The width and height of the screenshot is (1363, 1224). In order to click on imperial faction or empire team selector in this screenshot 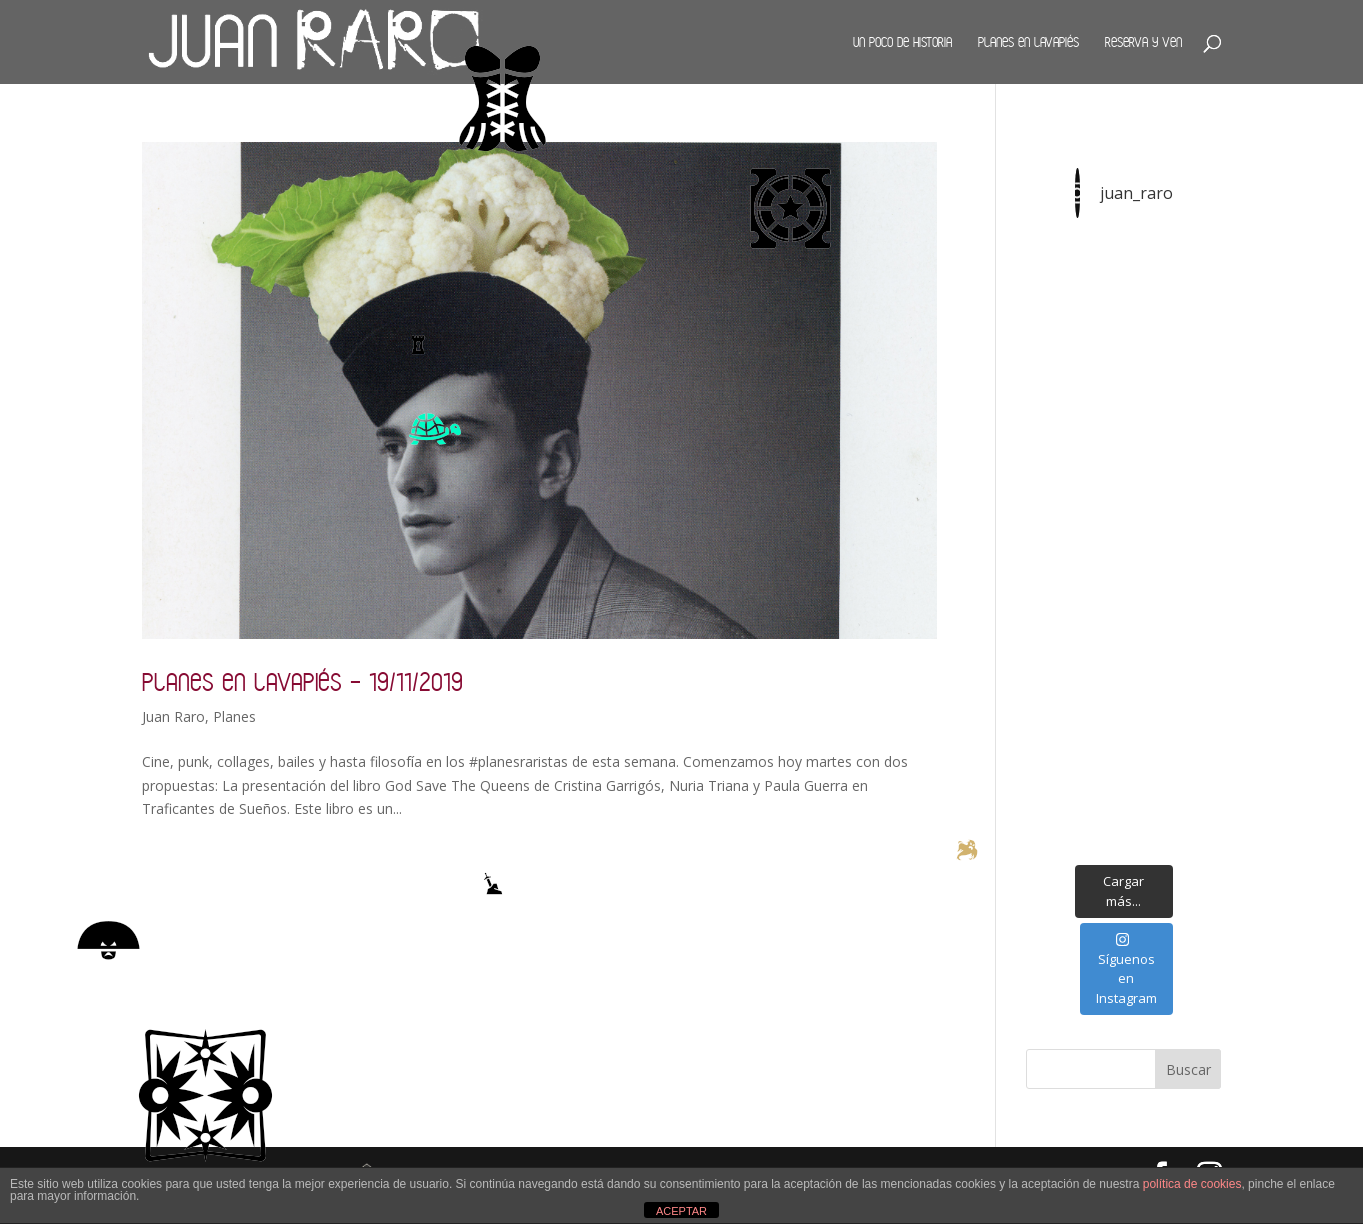, I will do `click(790, 208)`.